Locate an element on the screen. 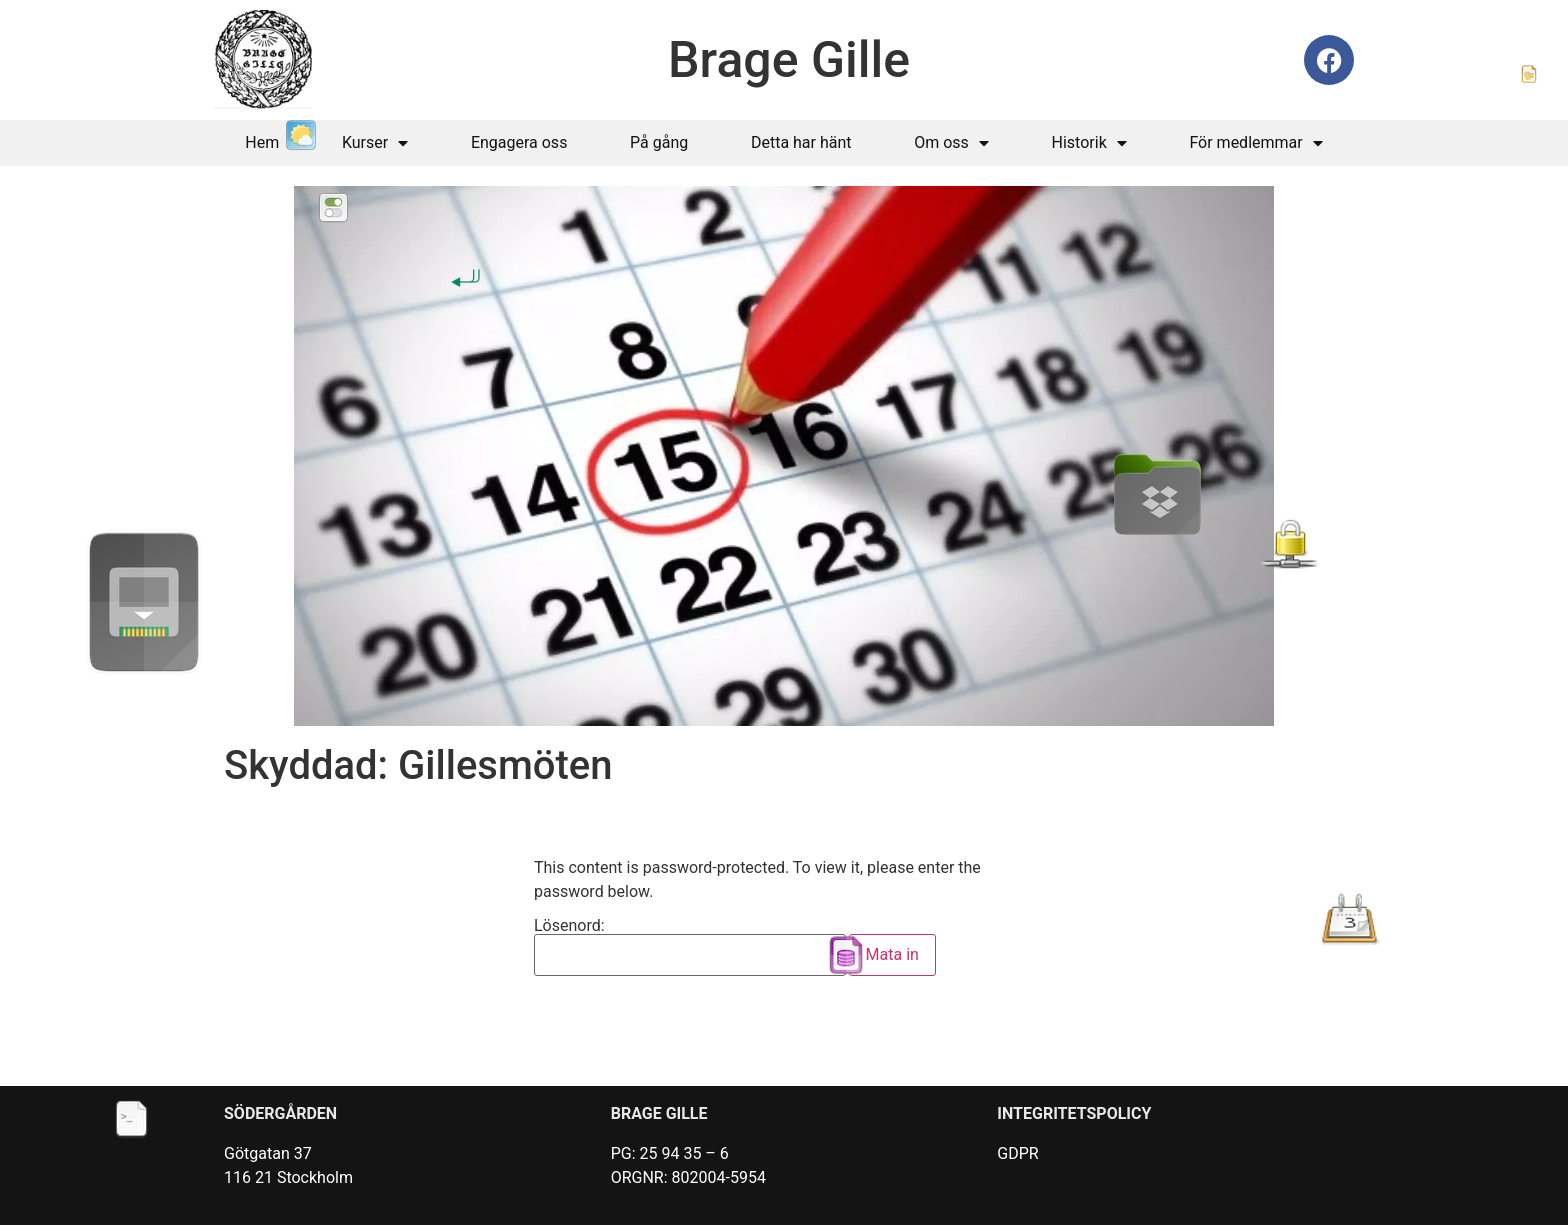  open your dropbox synced folder is located at coordinates (1157, 494).